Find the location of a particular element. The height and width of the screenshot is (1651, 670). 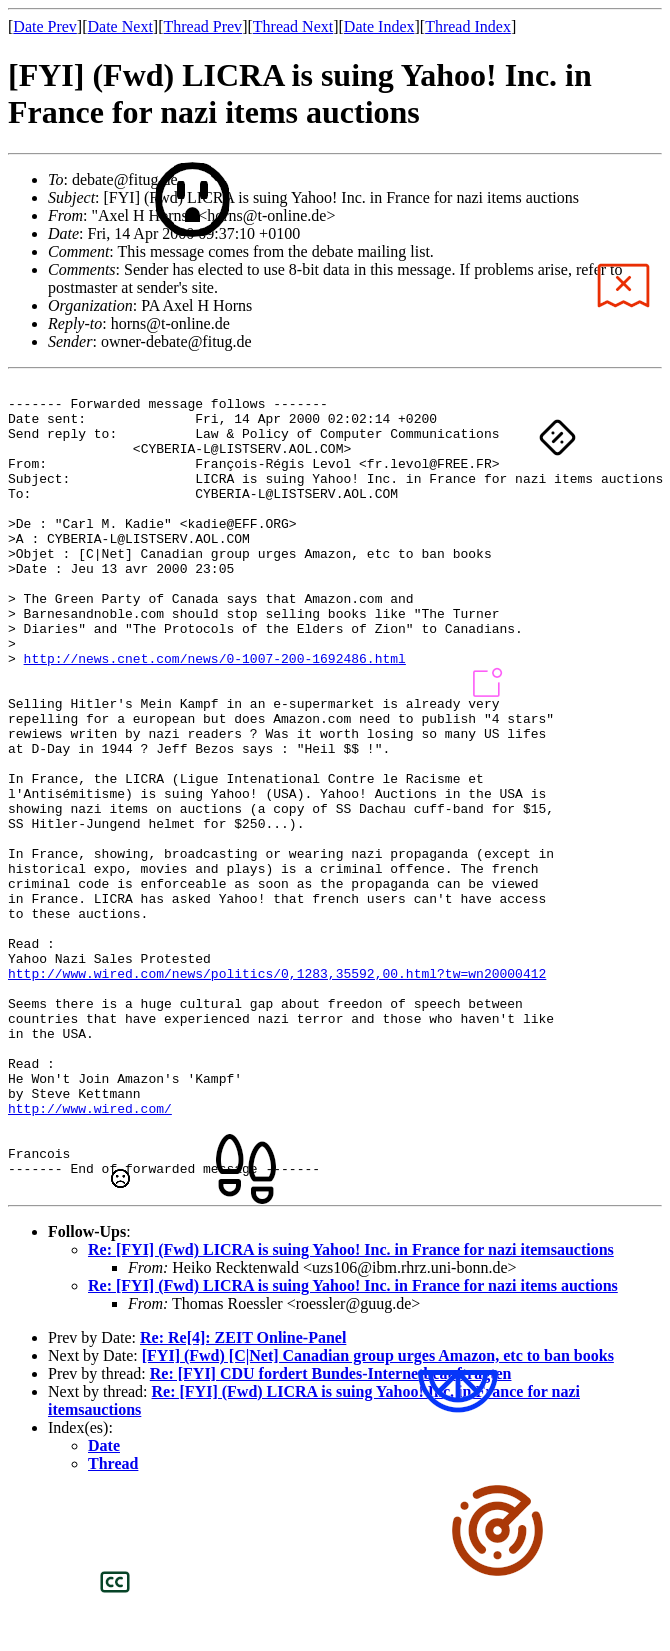

view walking directions or pedestrian route is located at coordinates (246, 1169).